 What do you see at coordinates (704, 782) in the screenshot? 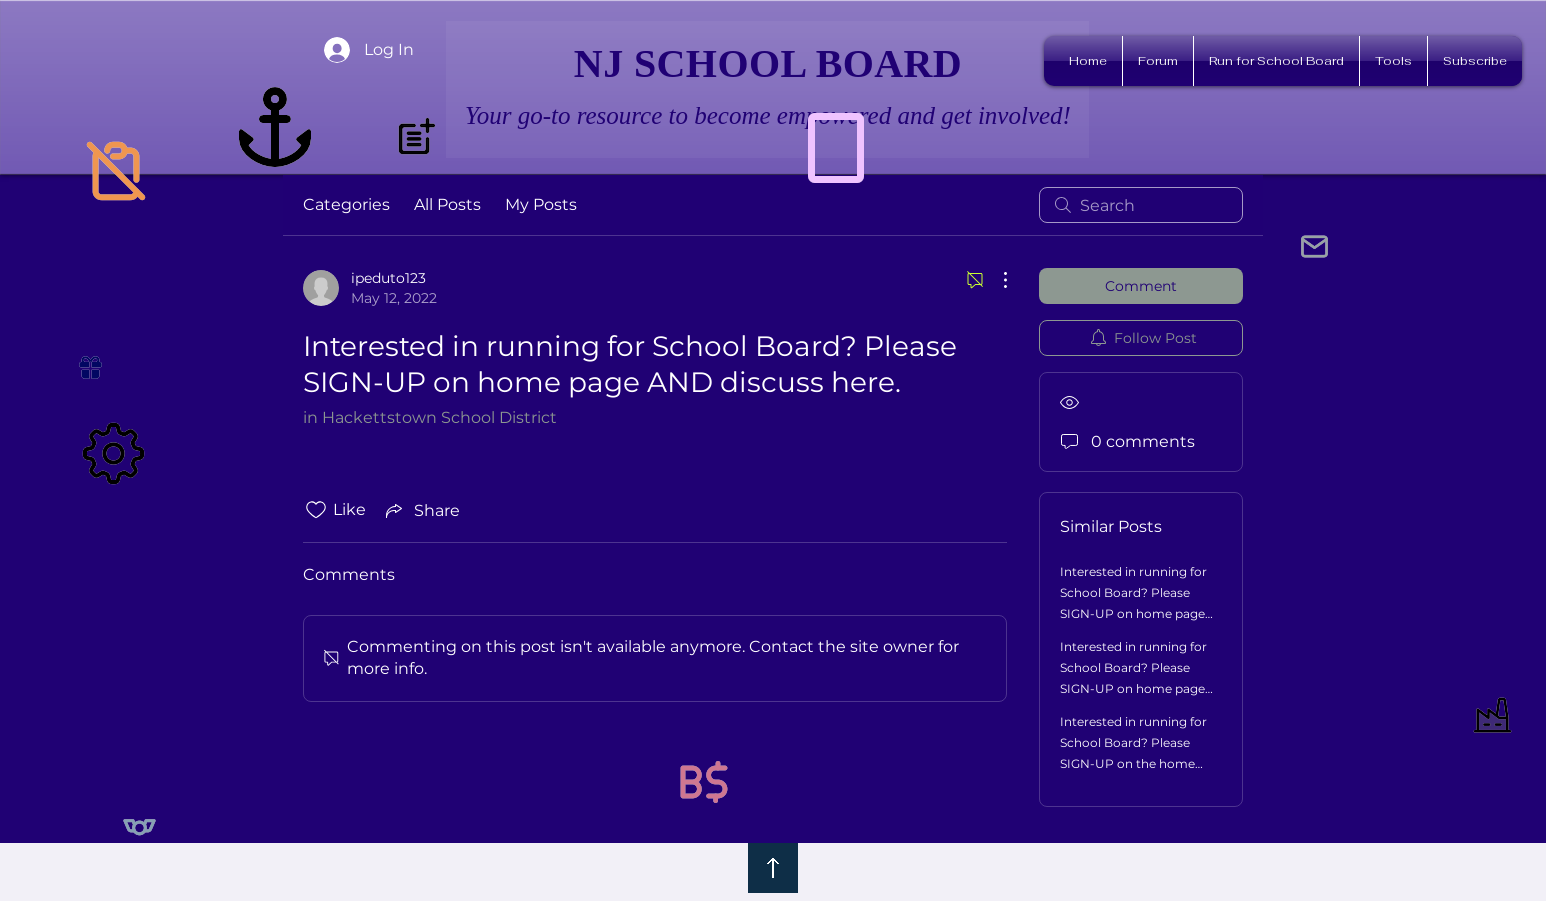
I see `display price in Brunei dollars` at bounding box center [704, 782].